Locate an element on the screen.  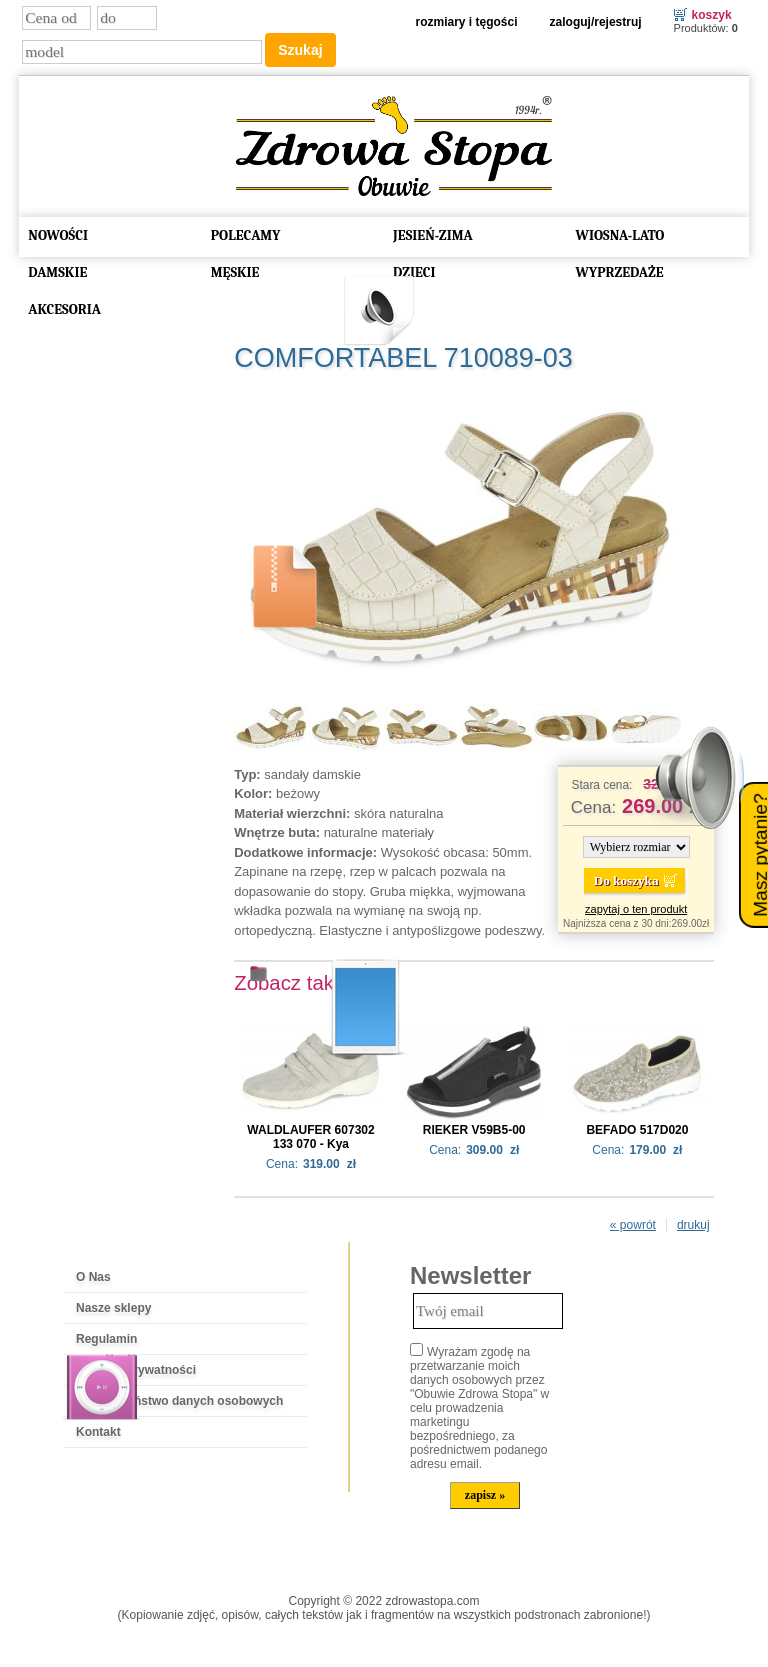
indicates a connected iPad Air device is located at coordinates (365, 1006).